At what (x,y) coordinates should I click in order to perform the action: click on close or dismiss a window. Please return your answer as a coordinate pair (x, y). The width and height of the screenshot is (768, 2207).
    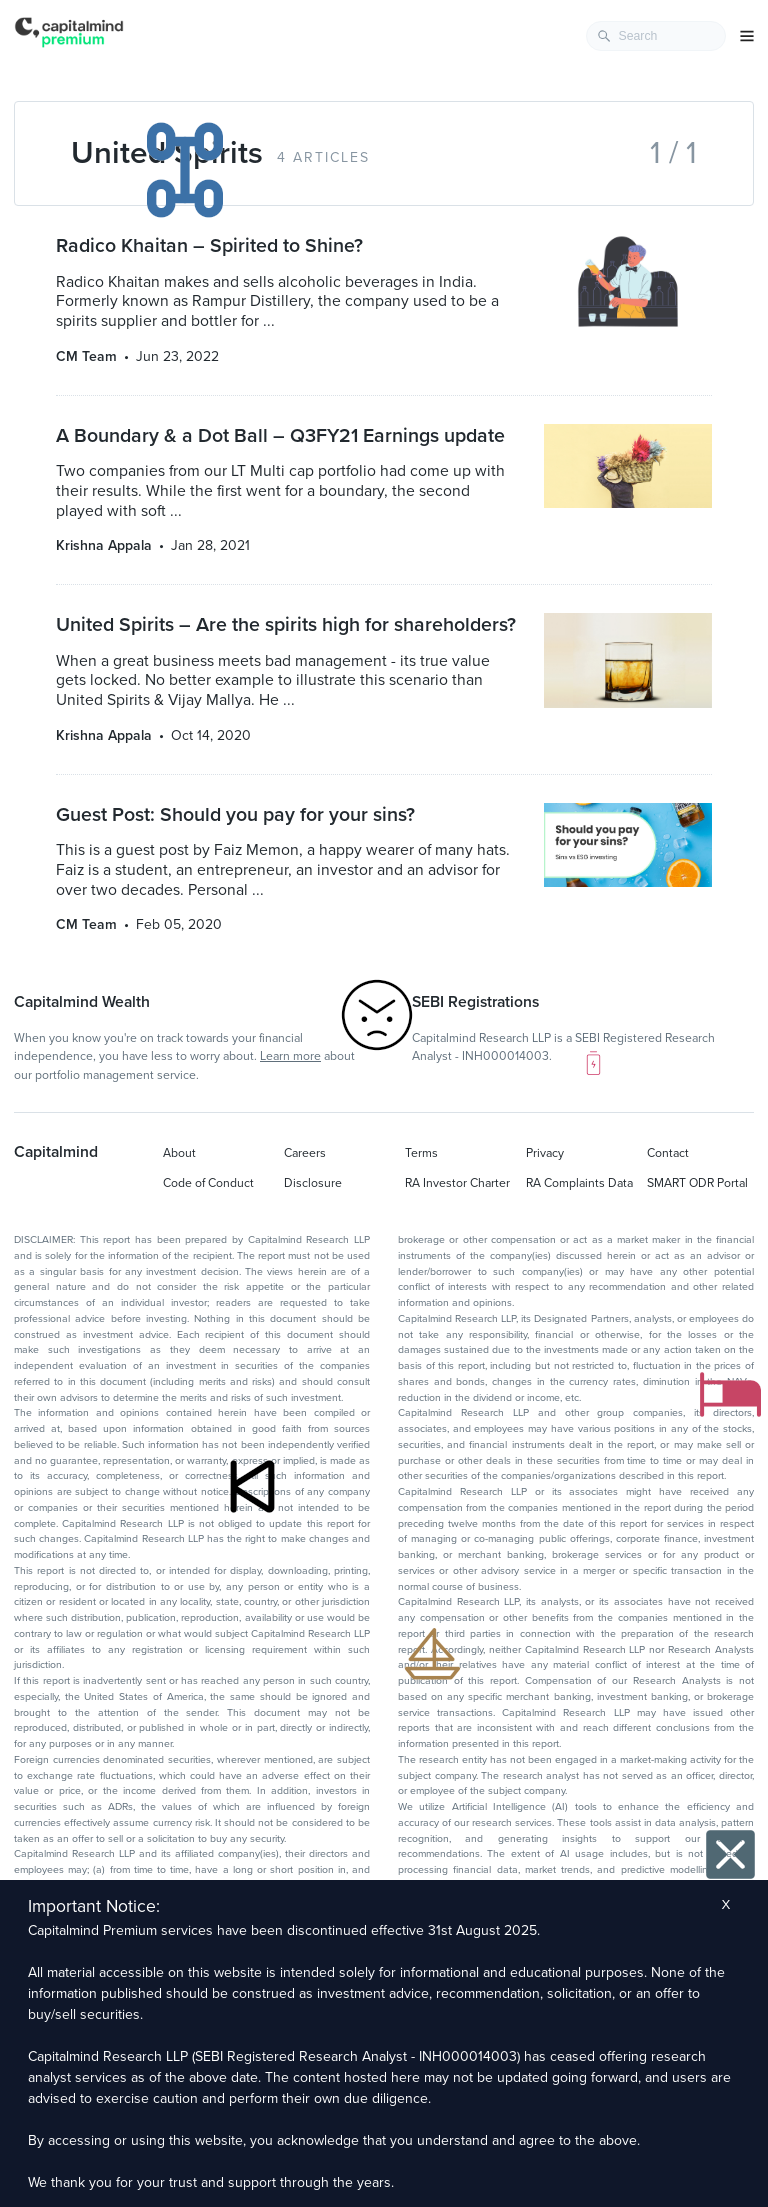
    Looking at the image, I should click on (730, 1854).